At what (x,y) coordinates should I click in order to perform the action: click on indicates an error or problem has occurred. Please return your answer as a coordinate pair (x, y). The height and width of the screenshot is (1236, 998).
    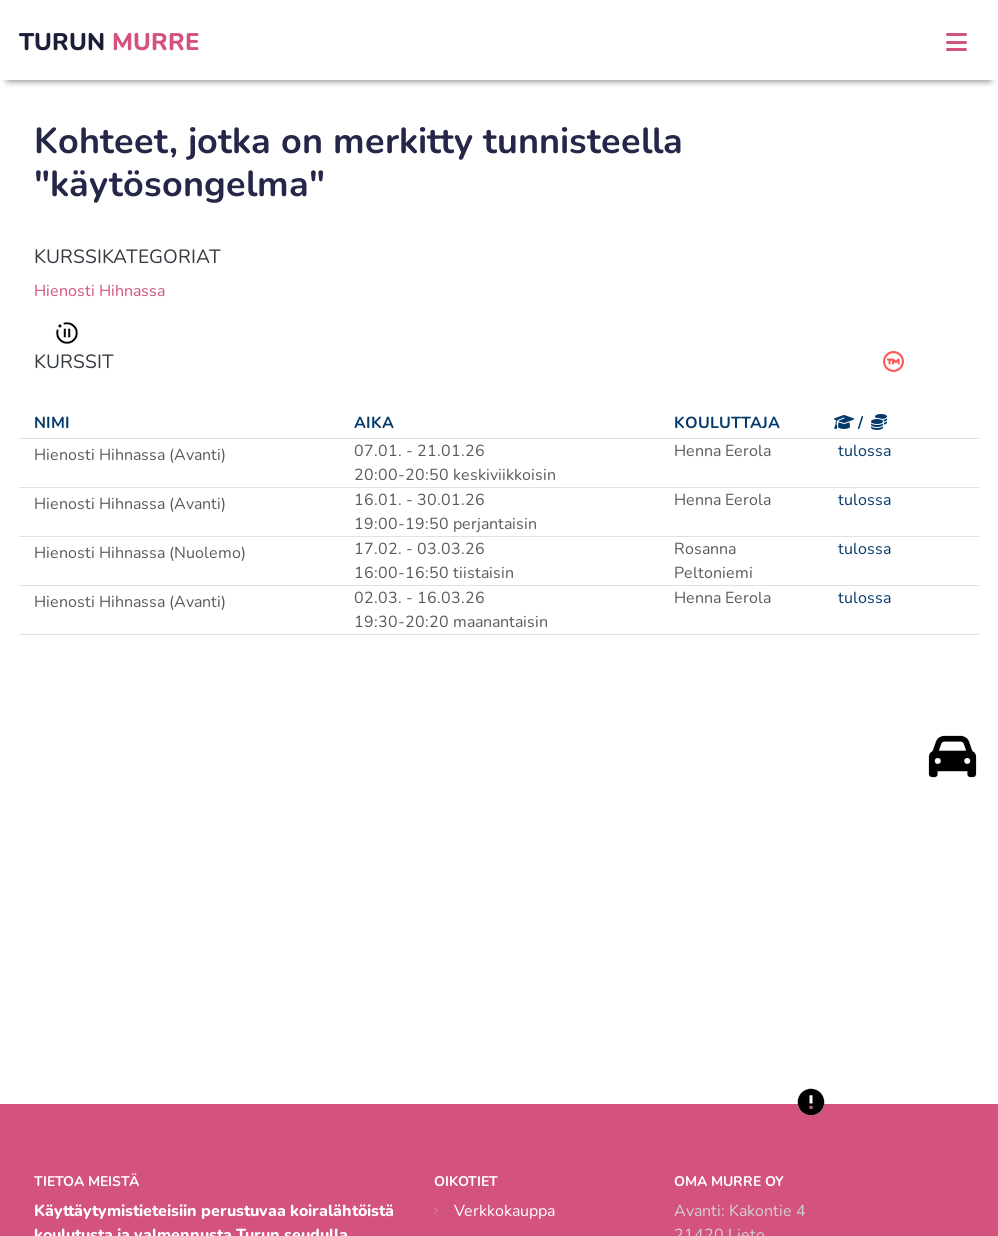
    Looking at the image, I should click on (811, 1102).